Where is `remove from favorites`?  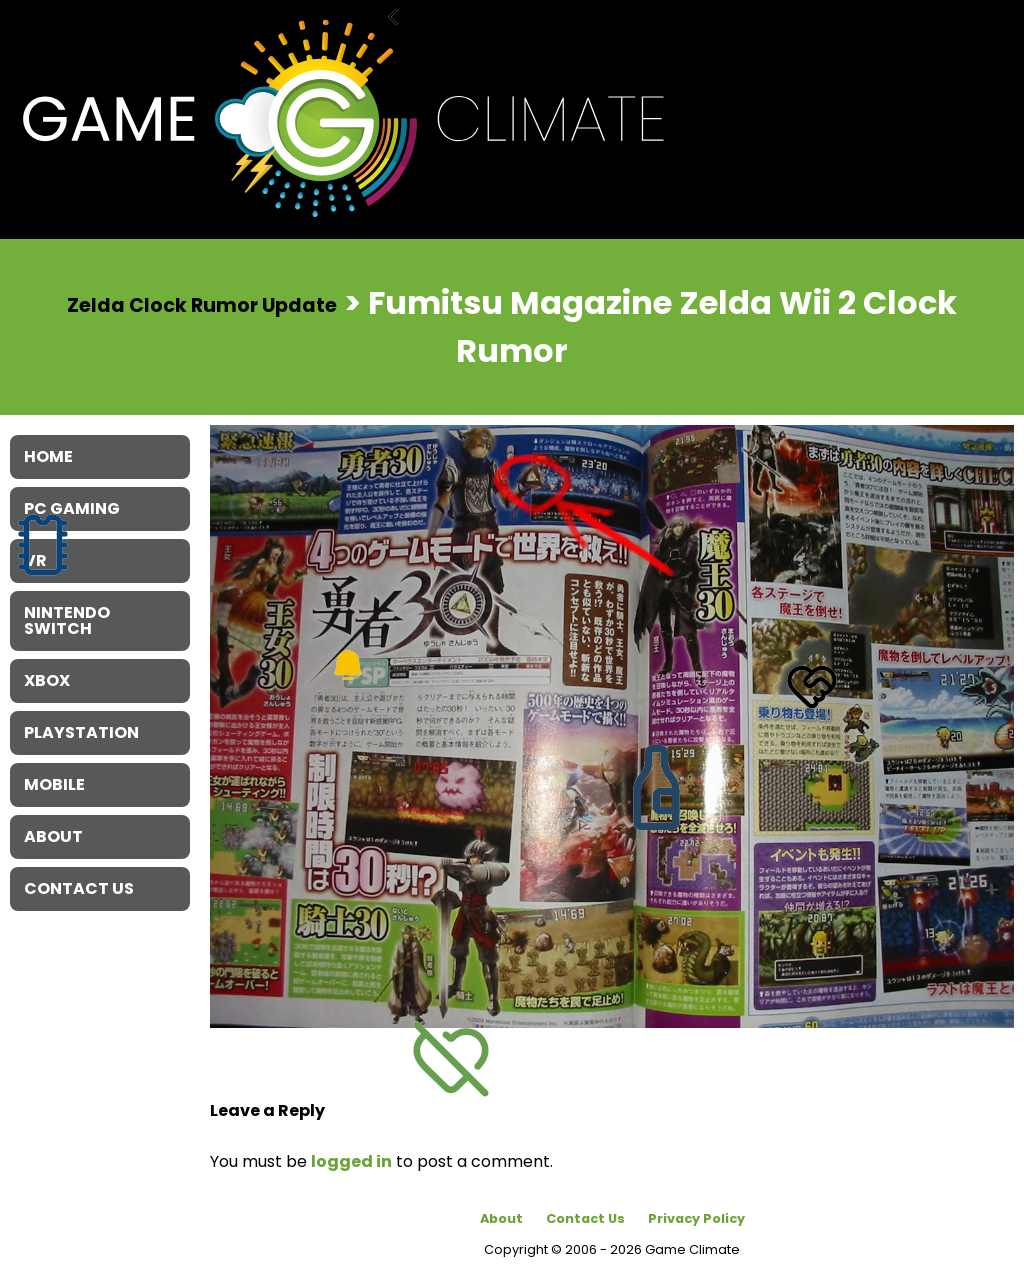 remove from favorites is located at coordinates (451, 1059).